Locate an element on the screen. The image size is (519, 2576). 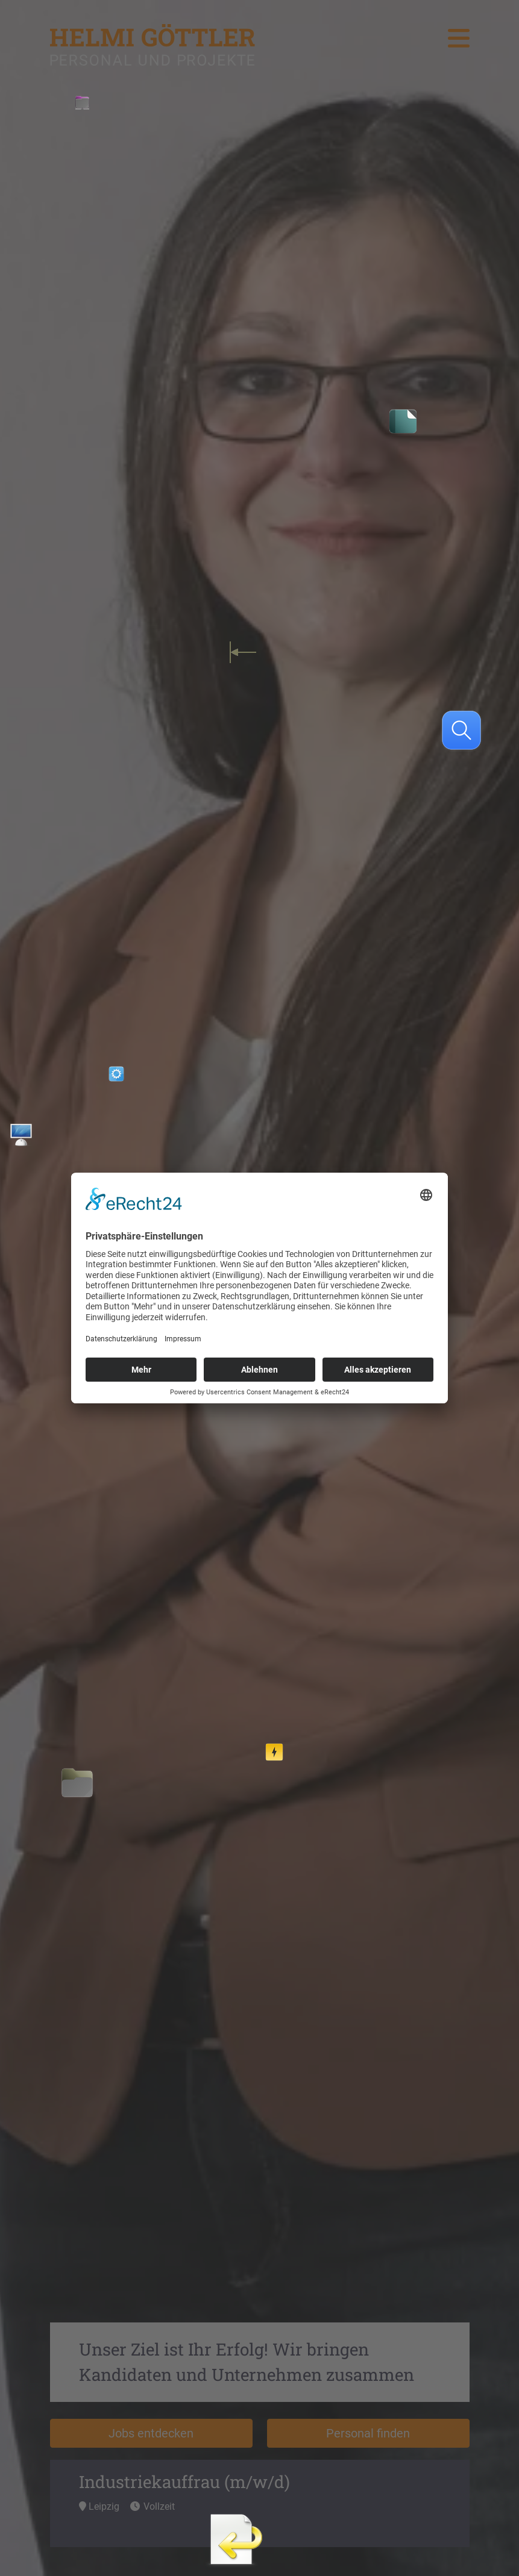
access remote or network folder is located at coordinates (82, 102).